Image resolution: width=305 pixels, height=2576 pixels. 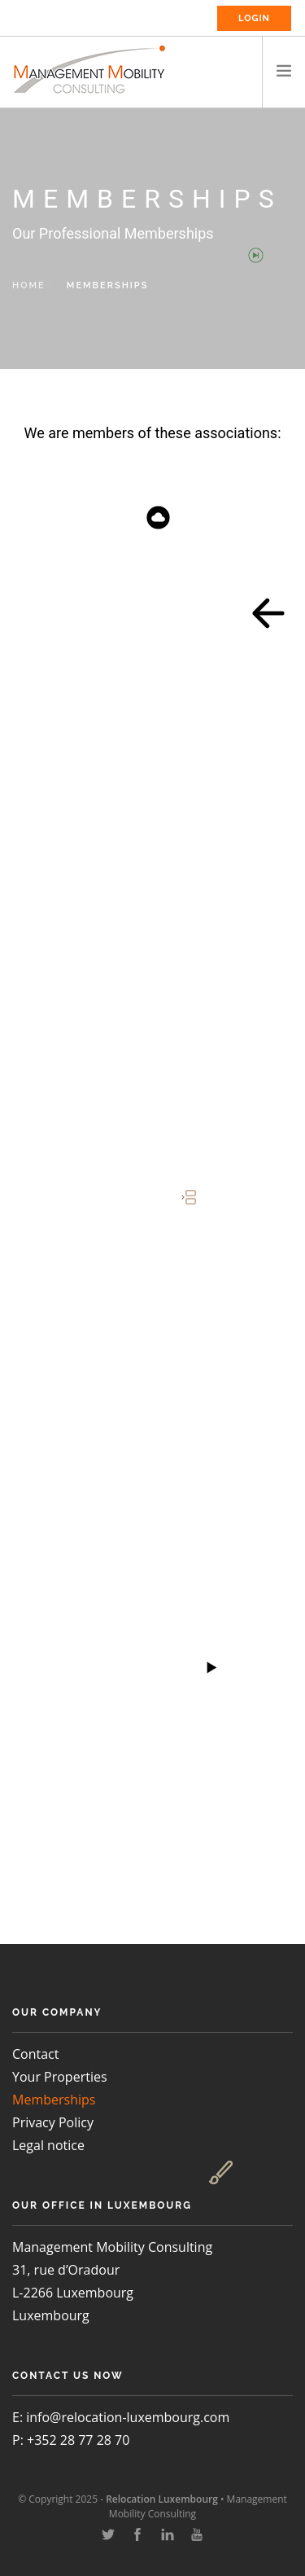 What do you see at coordinates (220, 2172) in the screenshot?
I see `access drawing or painting tools` at bounding box center [220, 2172].